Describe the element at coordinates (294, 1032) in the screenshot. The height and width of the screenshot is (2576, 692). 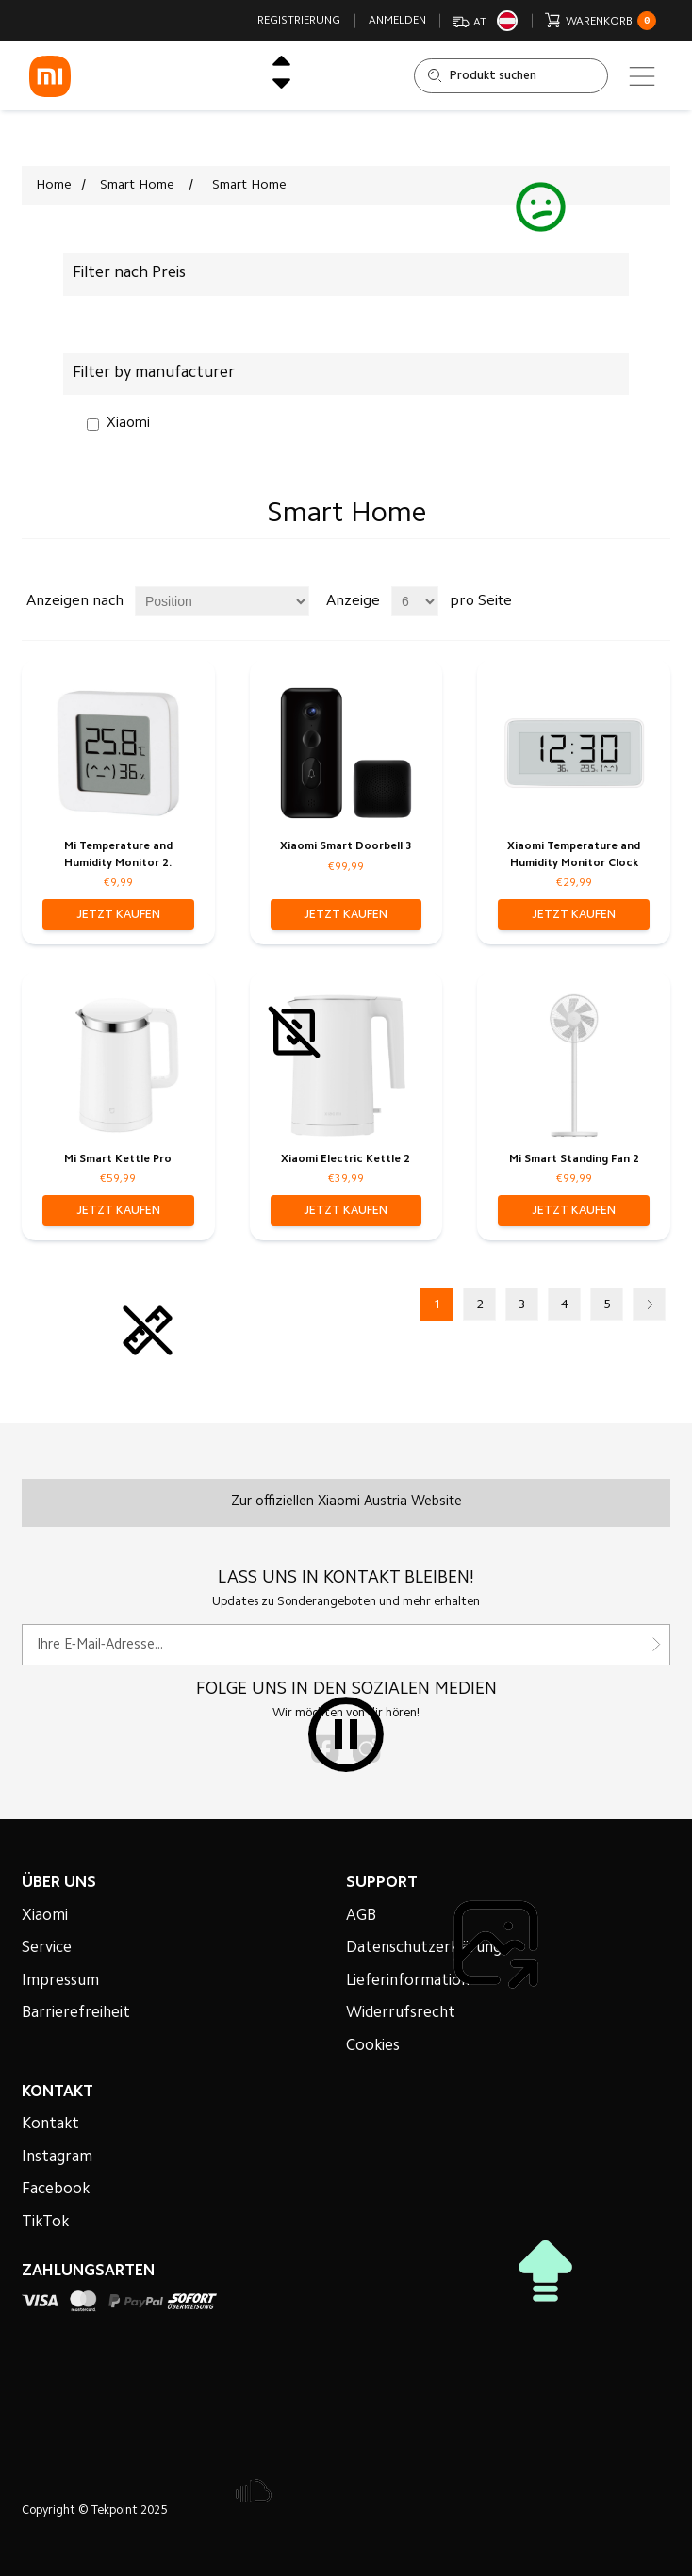
I see `elevator unavailable or out of service` at that location.